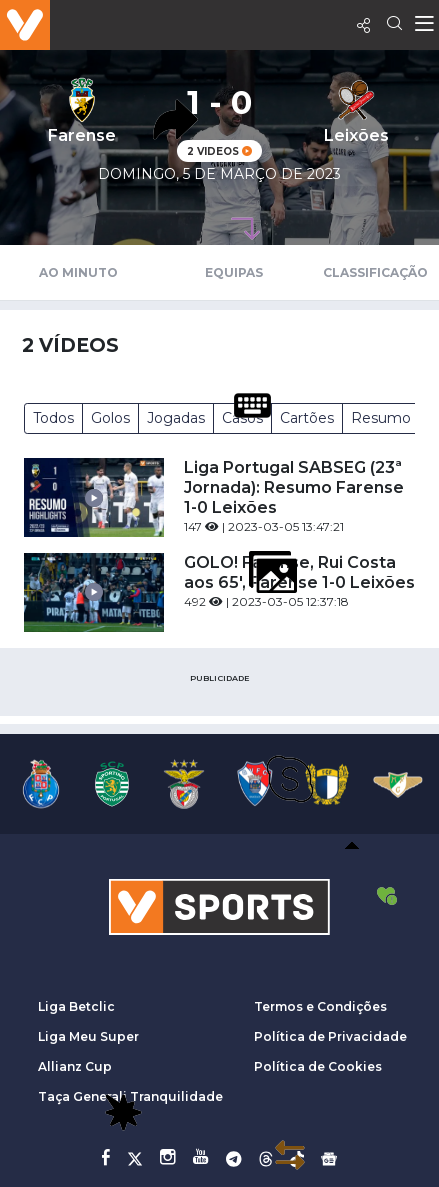 The image size is (439, 1187). I want to click on view photo gallery, so click(273, 572).